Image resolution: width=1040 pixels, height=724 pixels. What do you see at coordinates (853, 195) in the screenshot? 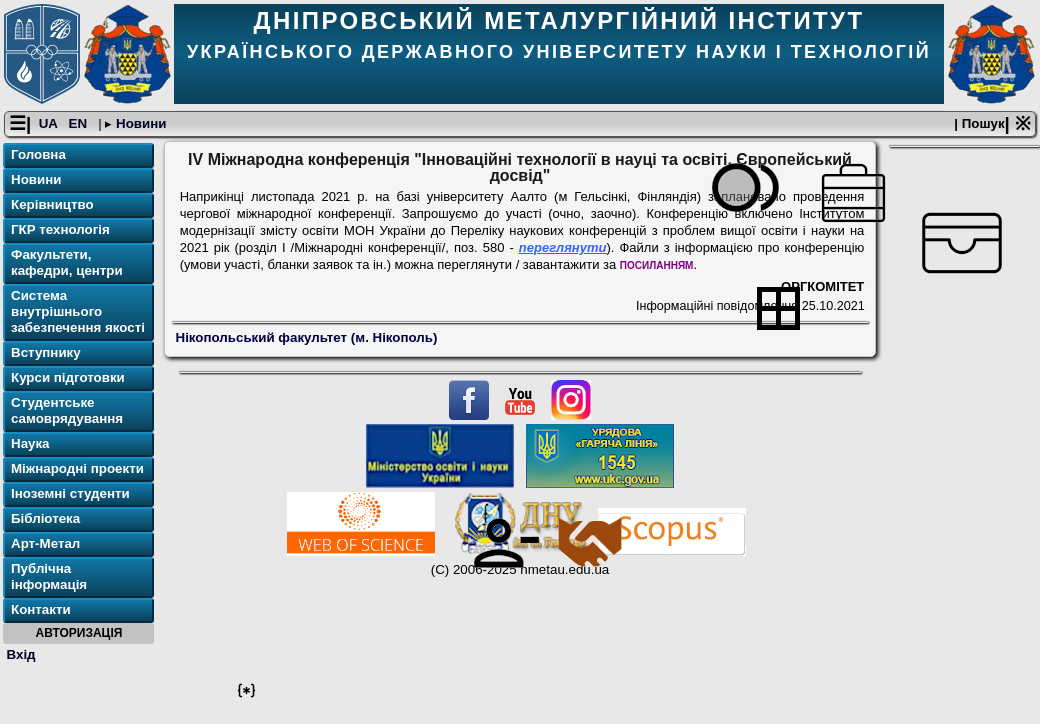
I see `access work or business documents` at bounding box center [853, 195].